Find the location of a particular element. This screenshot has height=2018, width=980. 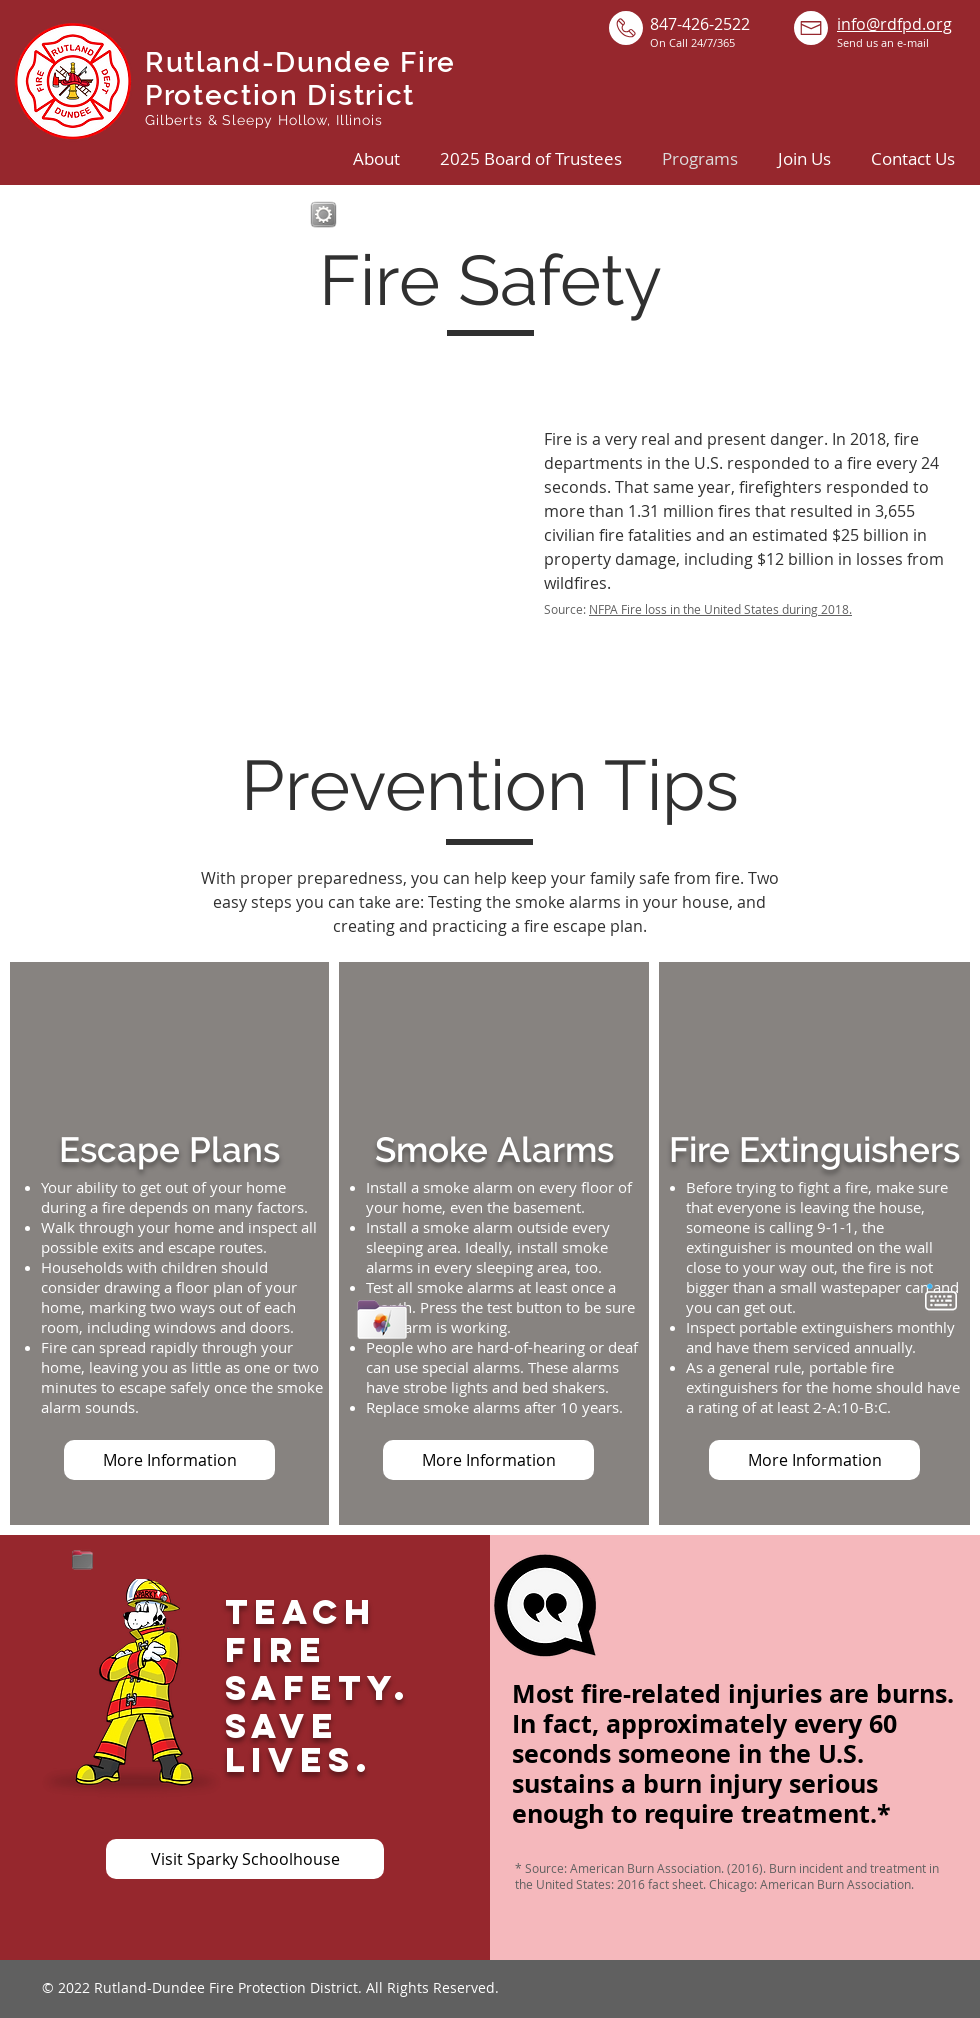

shared library file type indicator is located at coordinates (323, 214).